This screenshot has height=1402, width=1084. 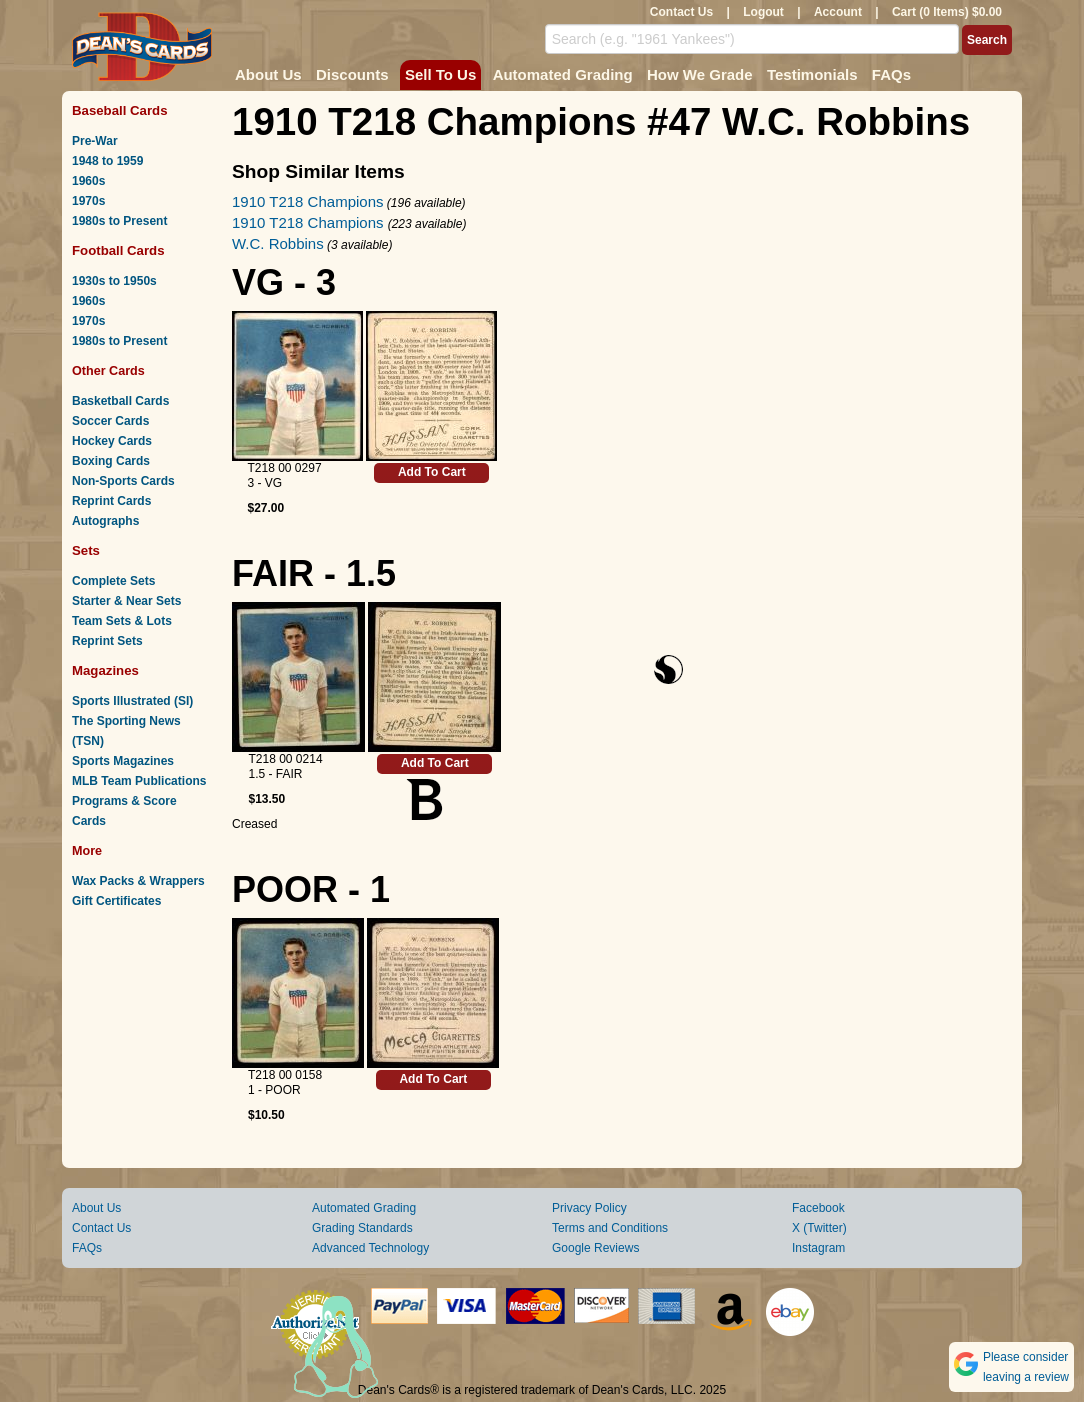 I want to click on bitdefender antivirus app, so click(x=424, y=799).